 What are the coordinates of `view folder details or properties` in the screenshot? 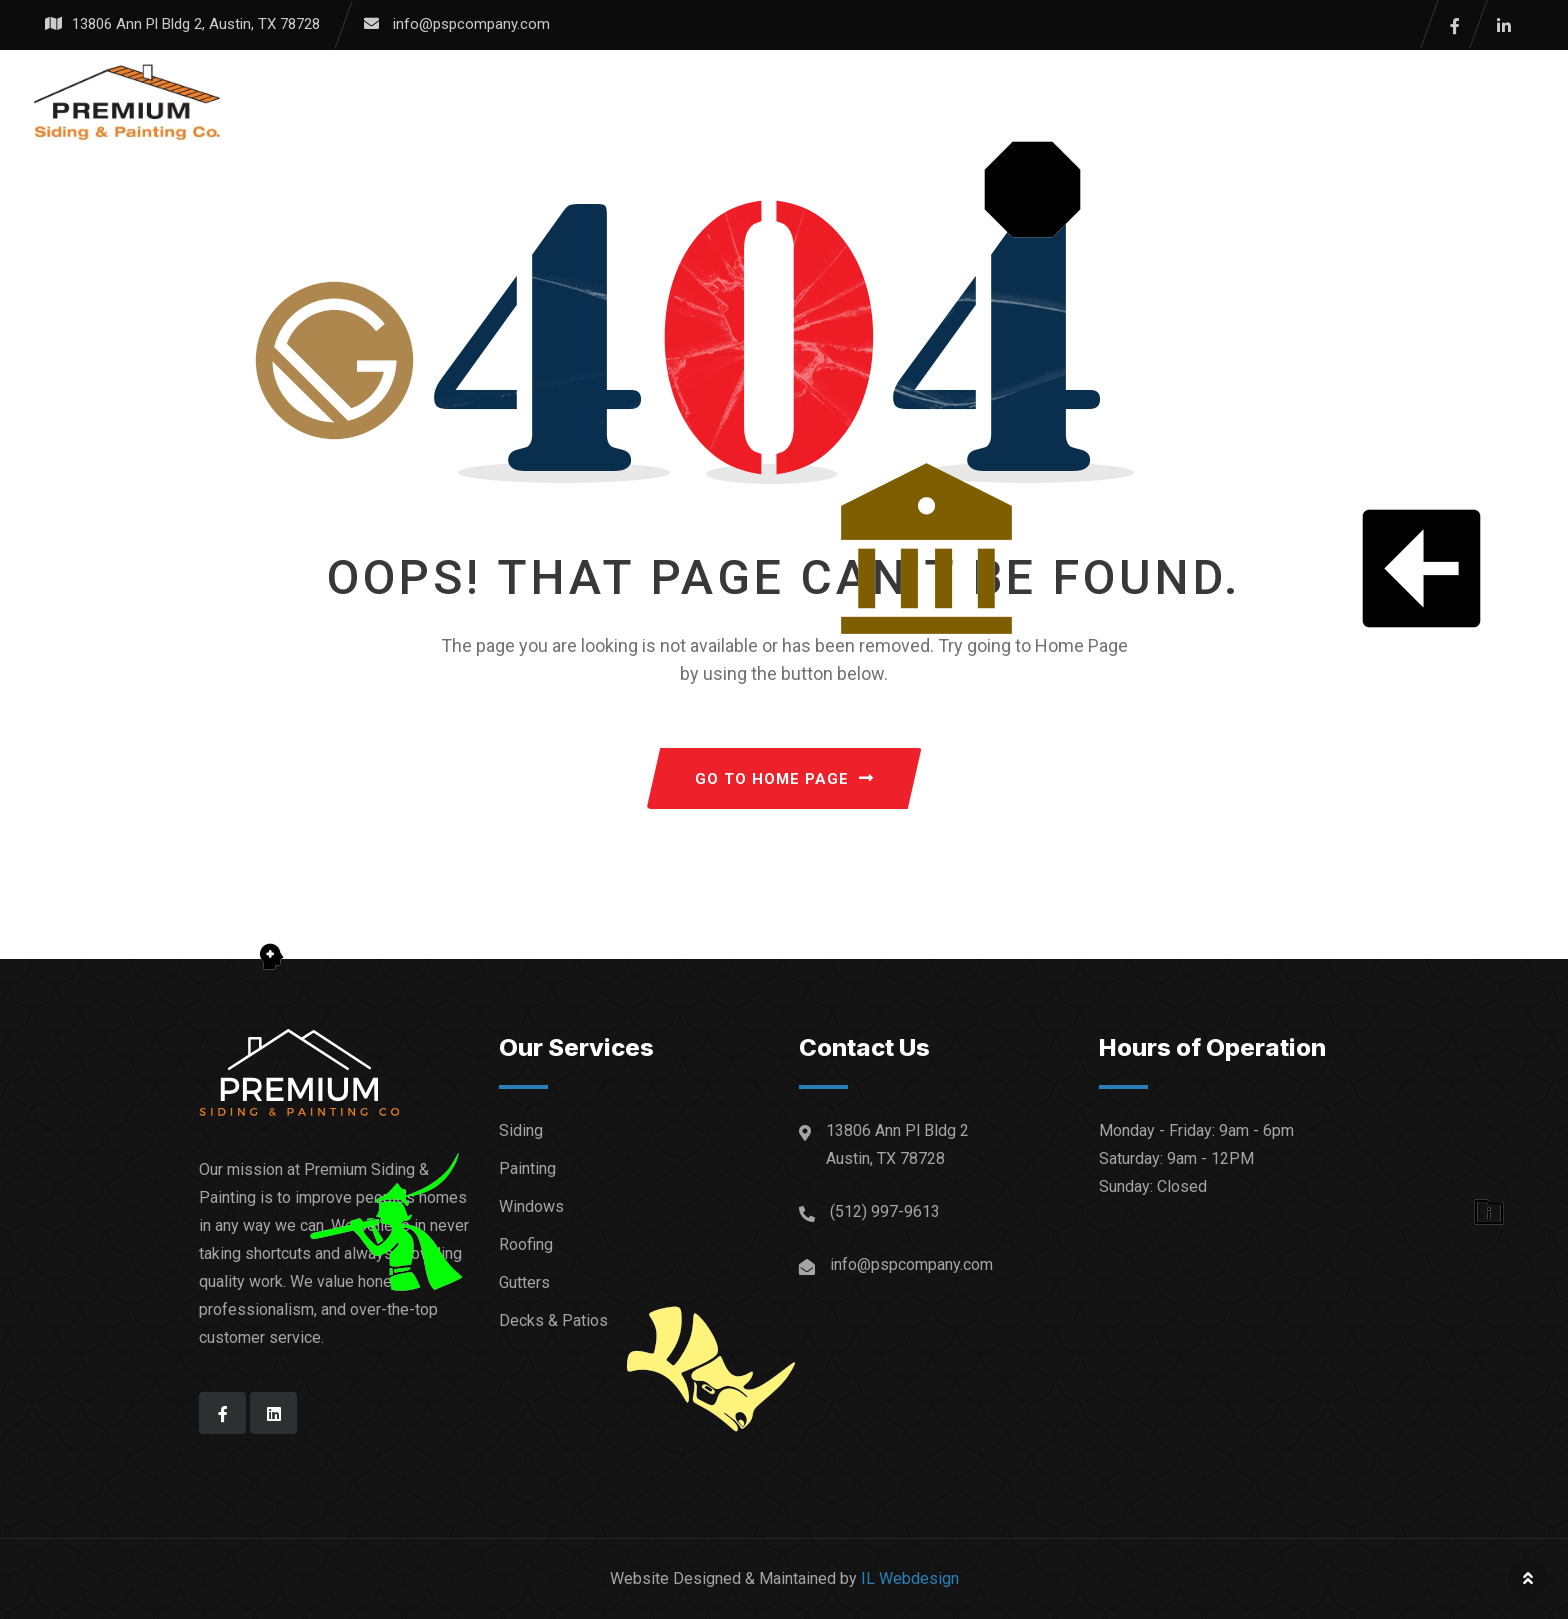 It's located at (1489, 1212).